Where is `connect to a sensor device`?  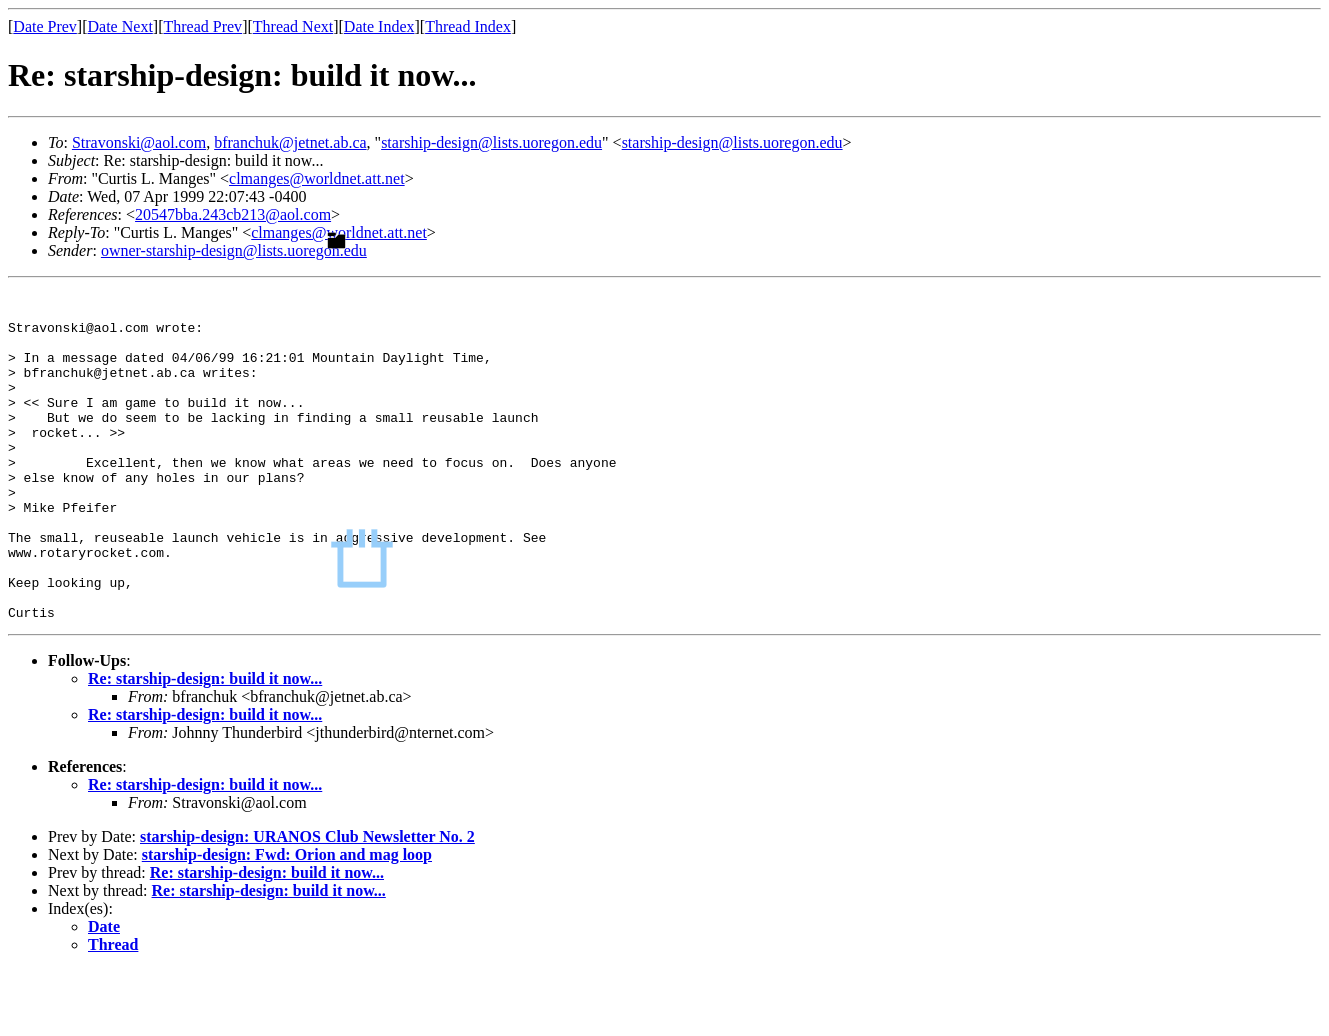
connect to a sensor device is located at coordinates (362, 560).